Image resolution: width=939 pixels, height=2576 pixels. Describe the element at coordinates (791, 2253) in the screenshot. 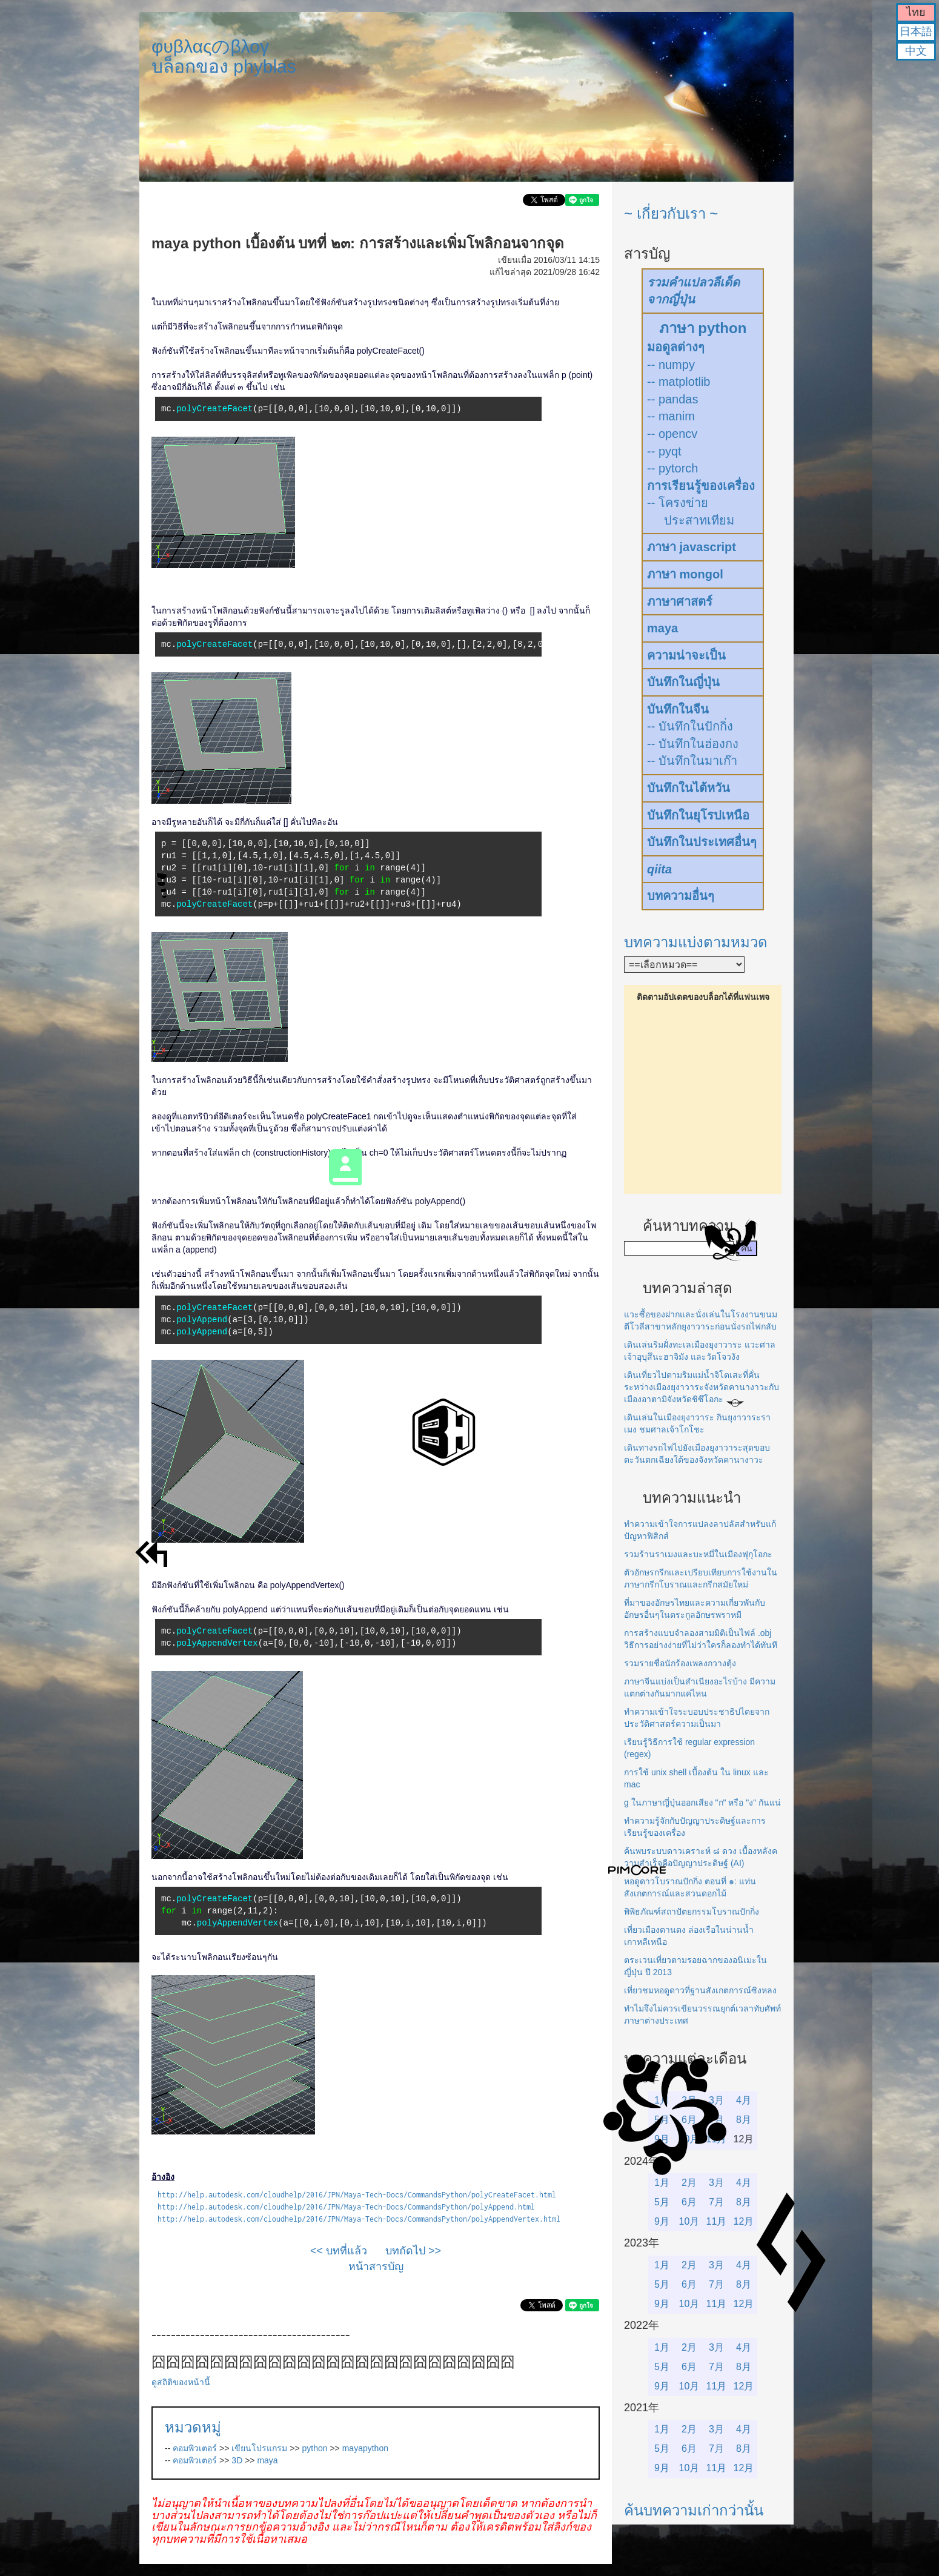

I see `visit lintcode coding practice platform` at that location.